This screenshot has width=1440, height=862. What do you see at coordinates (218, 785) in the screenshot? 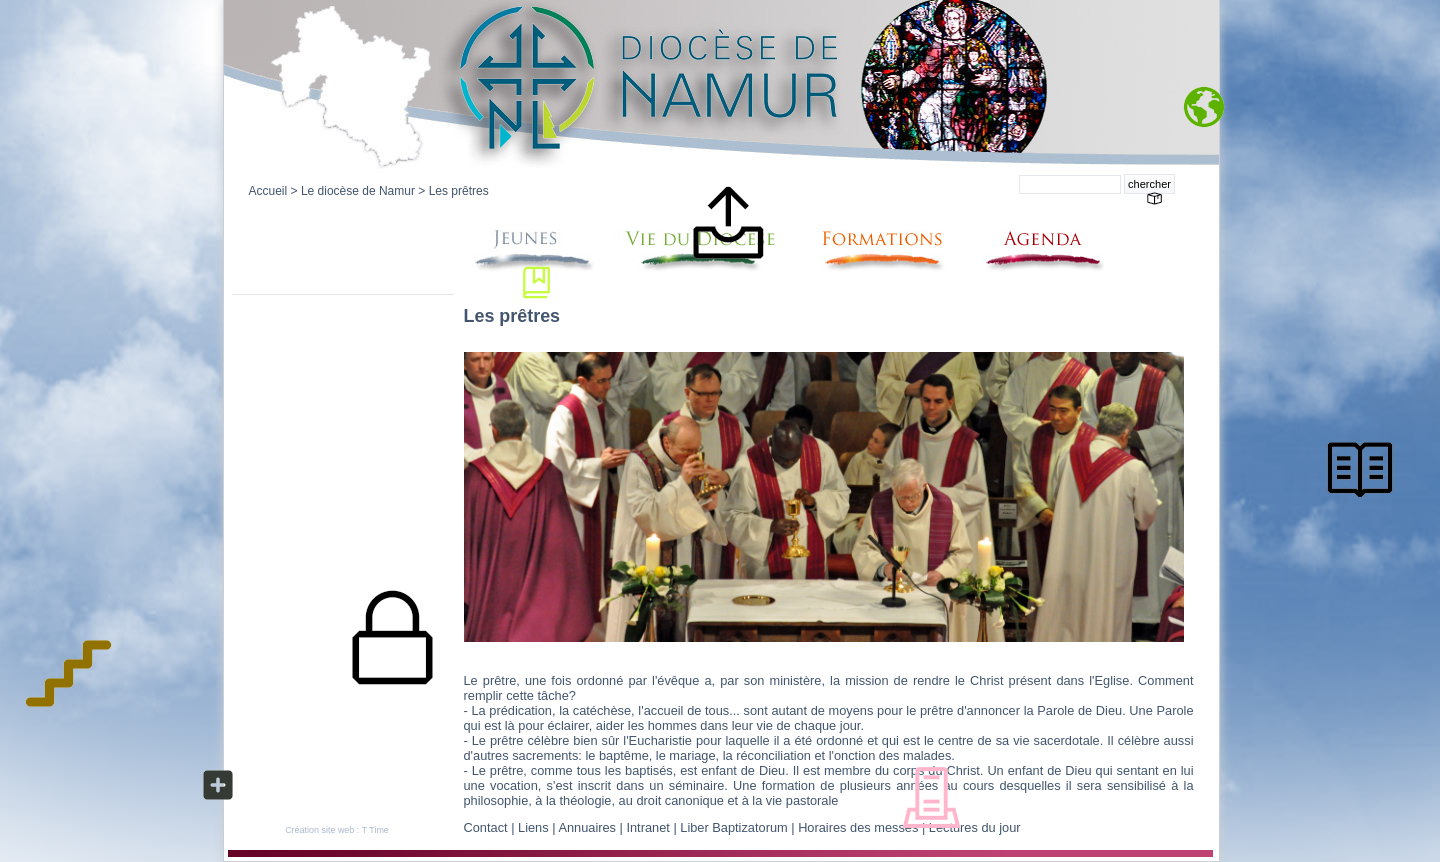
I see `add a new item` at bounding box center [218, 785].